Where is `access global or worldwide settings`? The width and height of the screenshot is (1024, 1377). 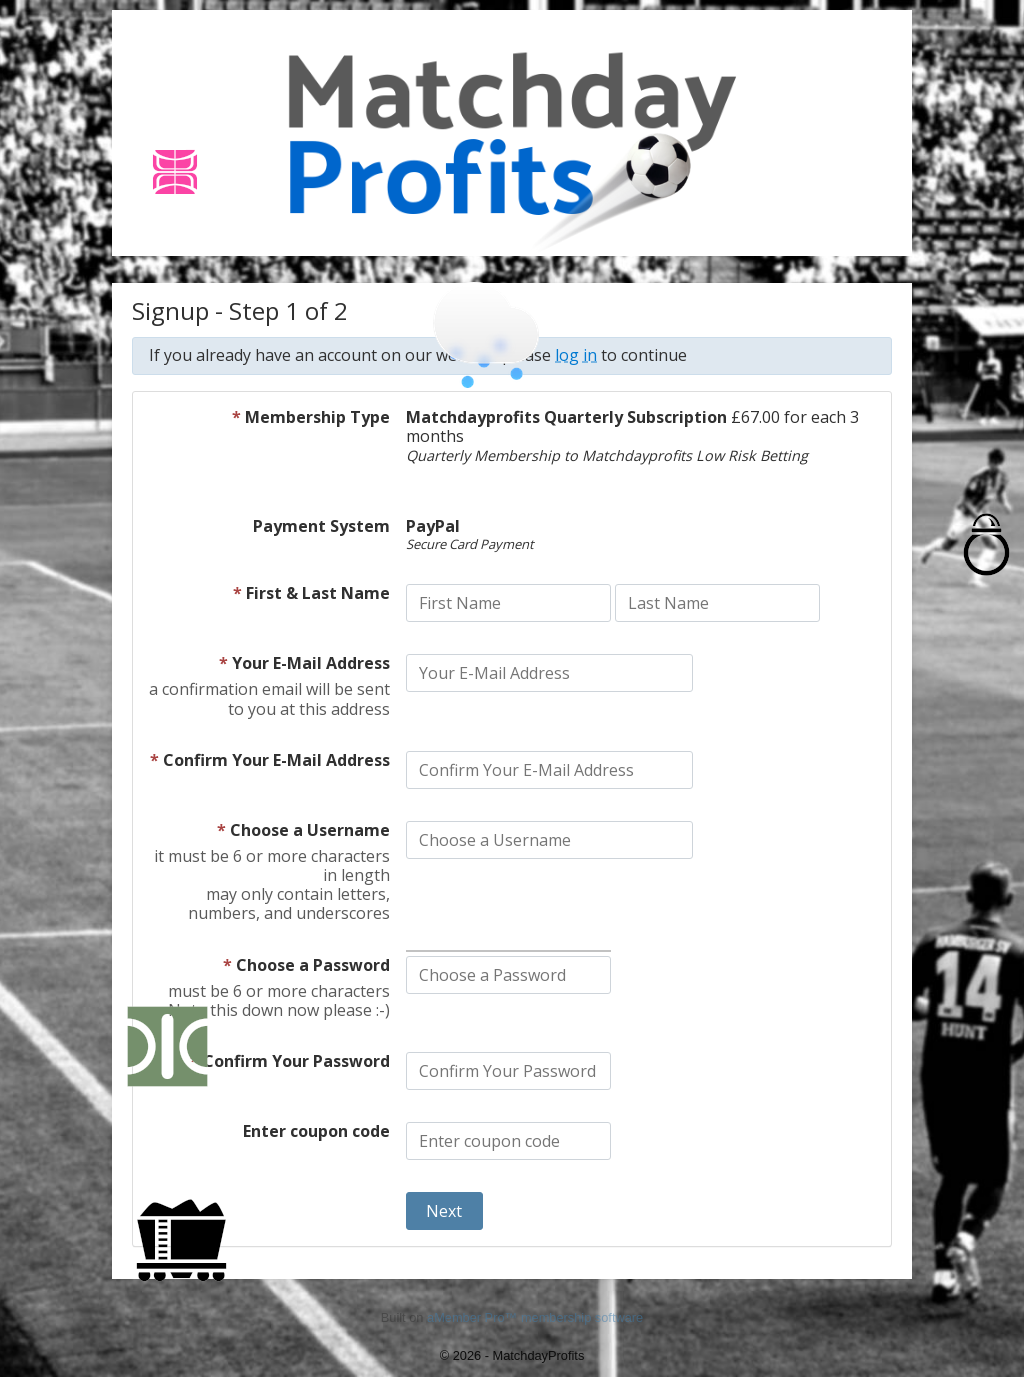 access global or worldwide settings is located at coordinates (986, 544).